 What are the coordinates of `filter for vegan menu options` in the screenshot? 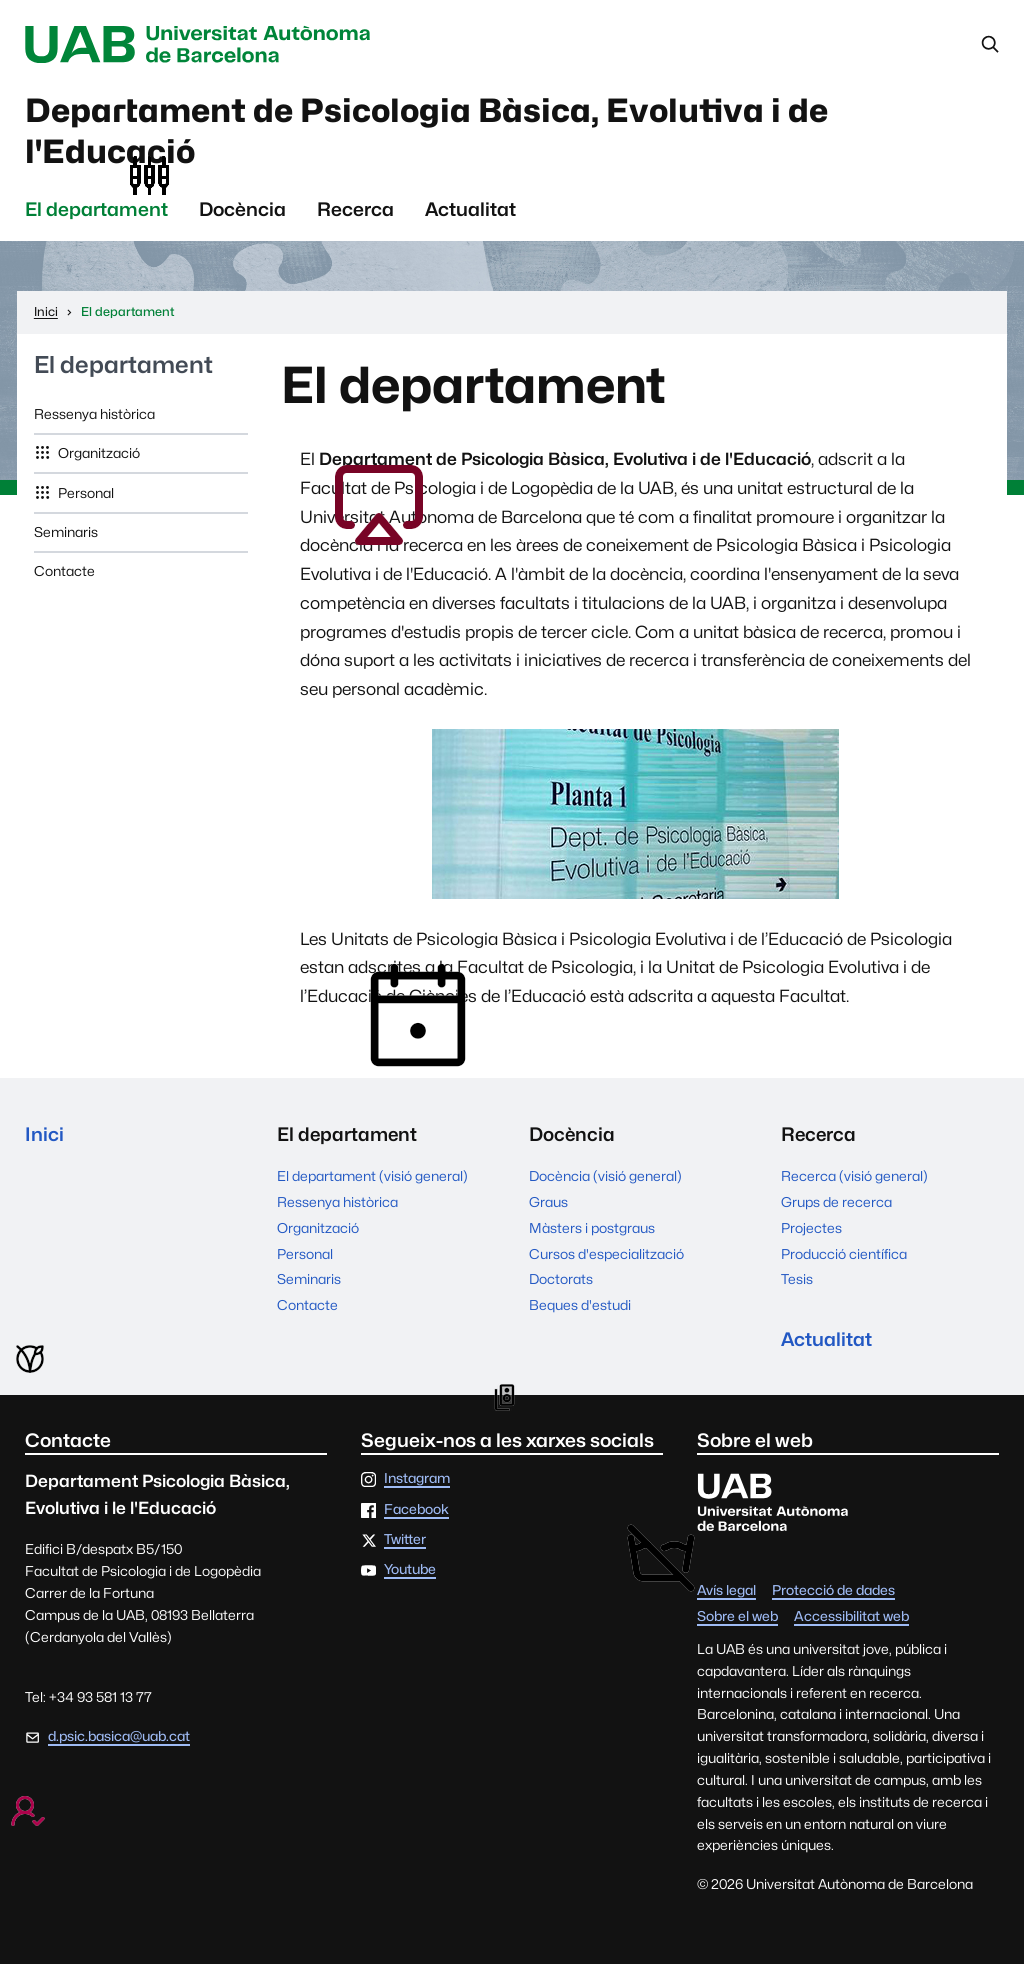 It's located at (30, 1359).